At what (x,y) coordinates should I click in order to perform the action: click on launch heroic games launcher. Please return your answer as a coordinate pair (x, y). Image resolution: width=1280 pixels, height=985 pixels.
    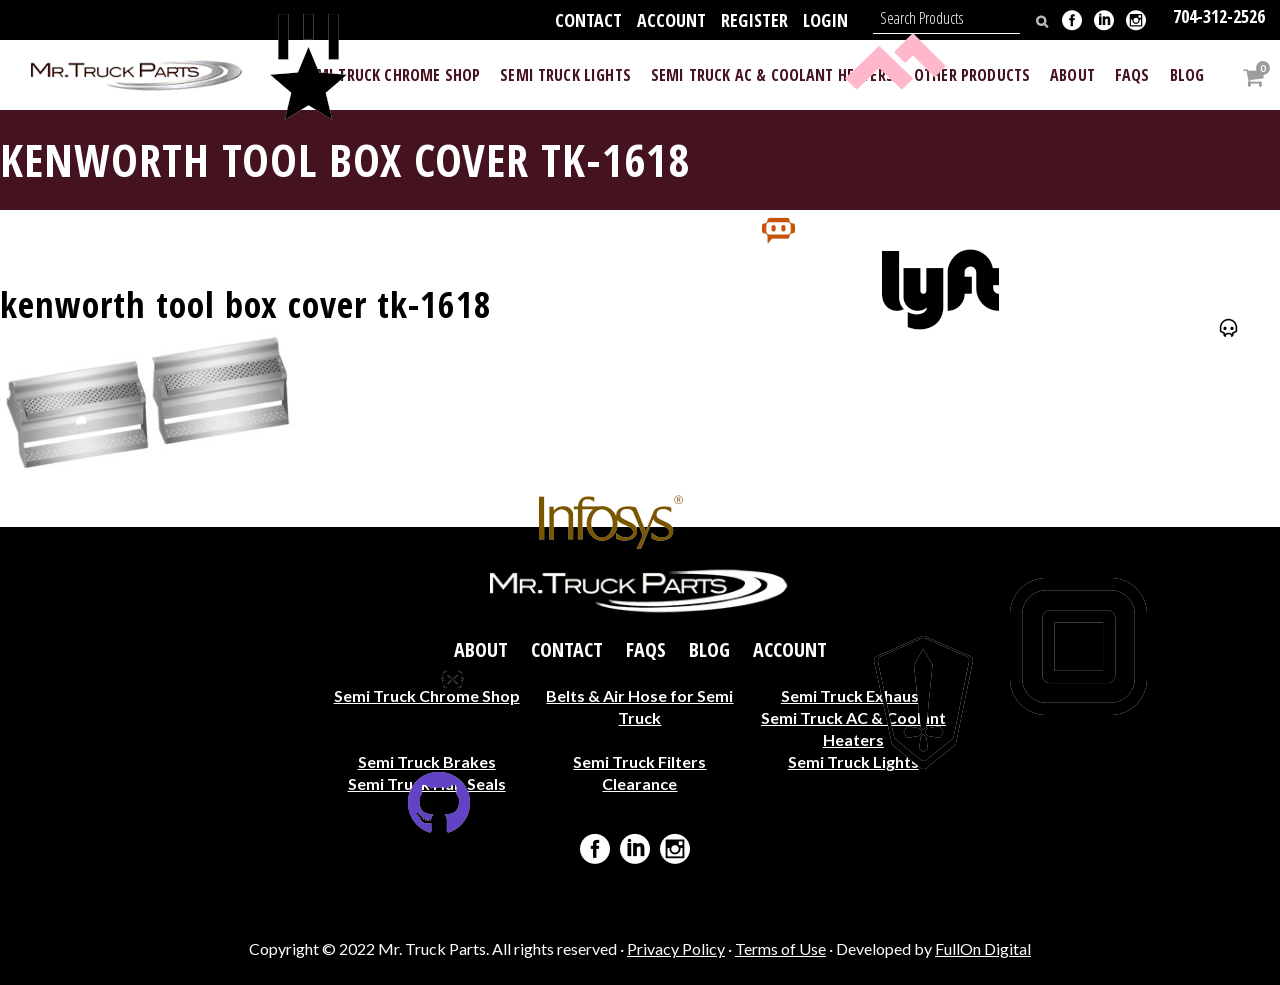
    Looking at the image, I should click on (923, 702).